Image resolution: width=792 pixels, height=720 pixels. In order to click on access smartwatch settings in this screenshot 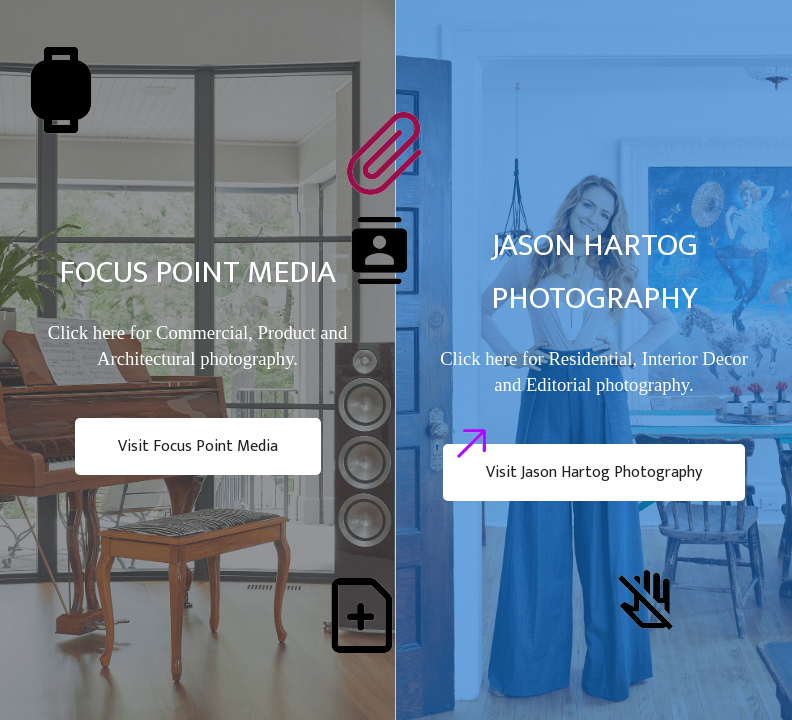, I will do `click(61, 90)`.